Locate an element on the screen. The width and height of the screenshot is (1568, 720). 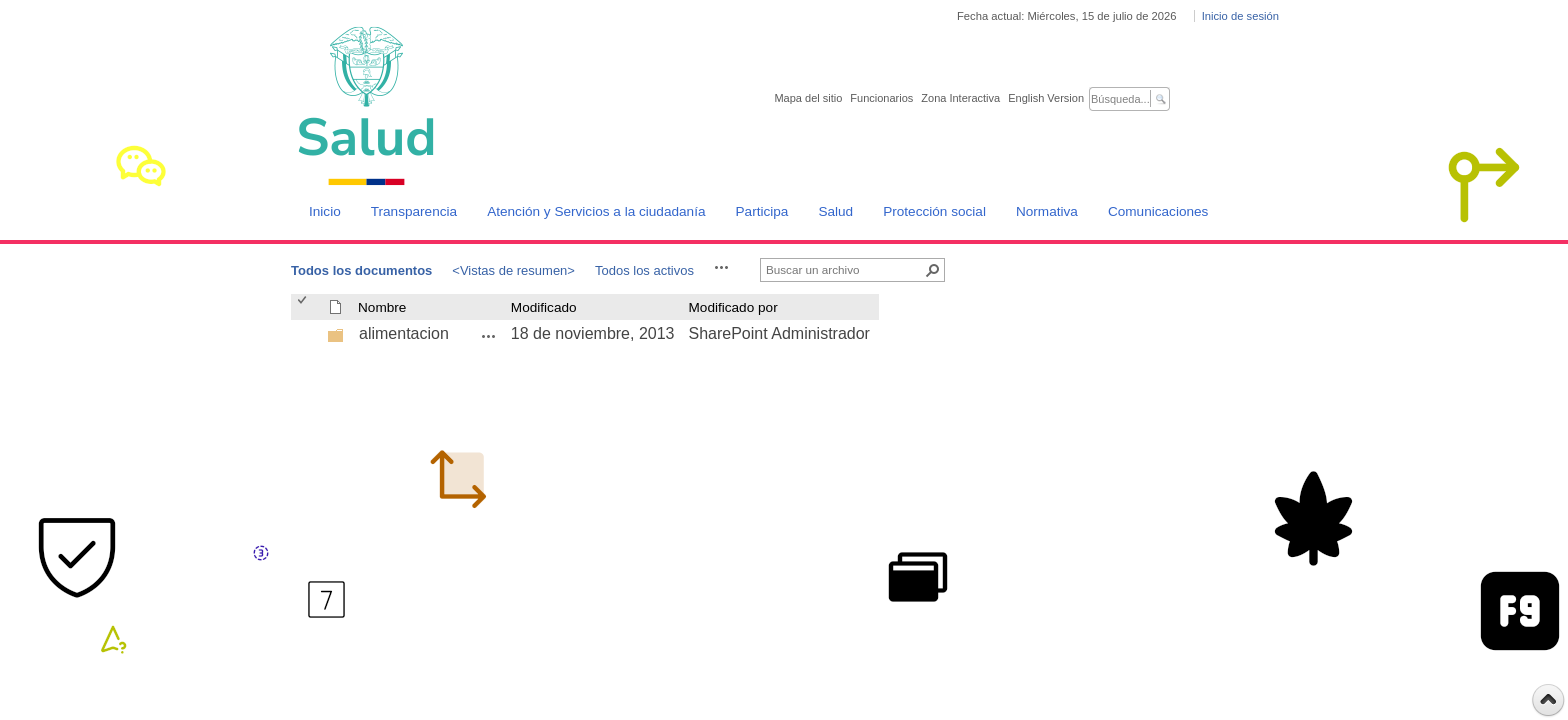
open WeChat messaging app is located at coordinates (141, 166).